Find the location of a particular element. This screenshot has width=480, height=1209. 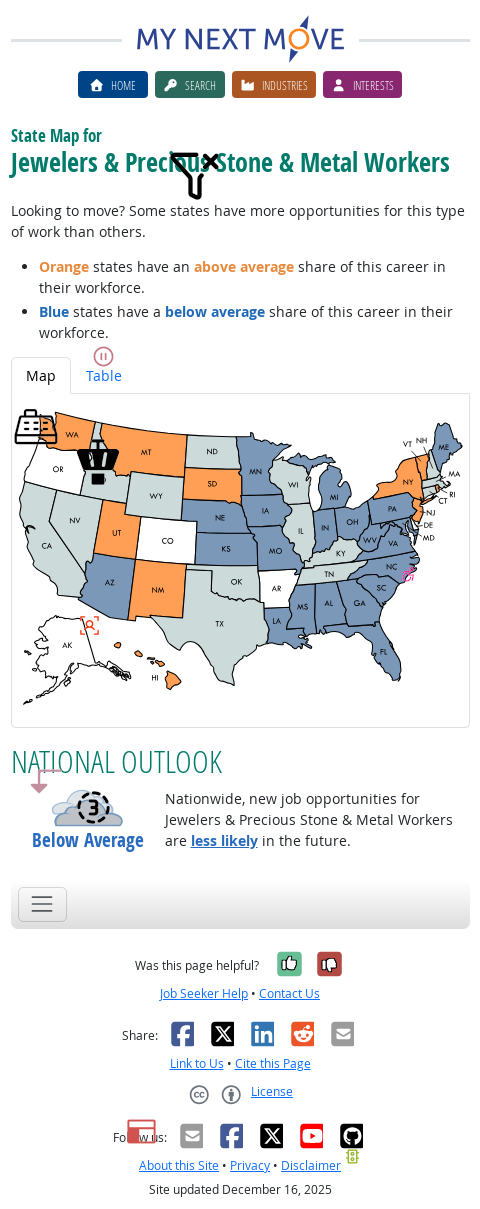

indicates wheelchair accessible facility is located at coordinates (408, 574).